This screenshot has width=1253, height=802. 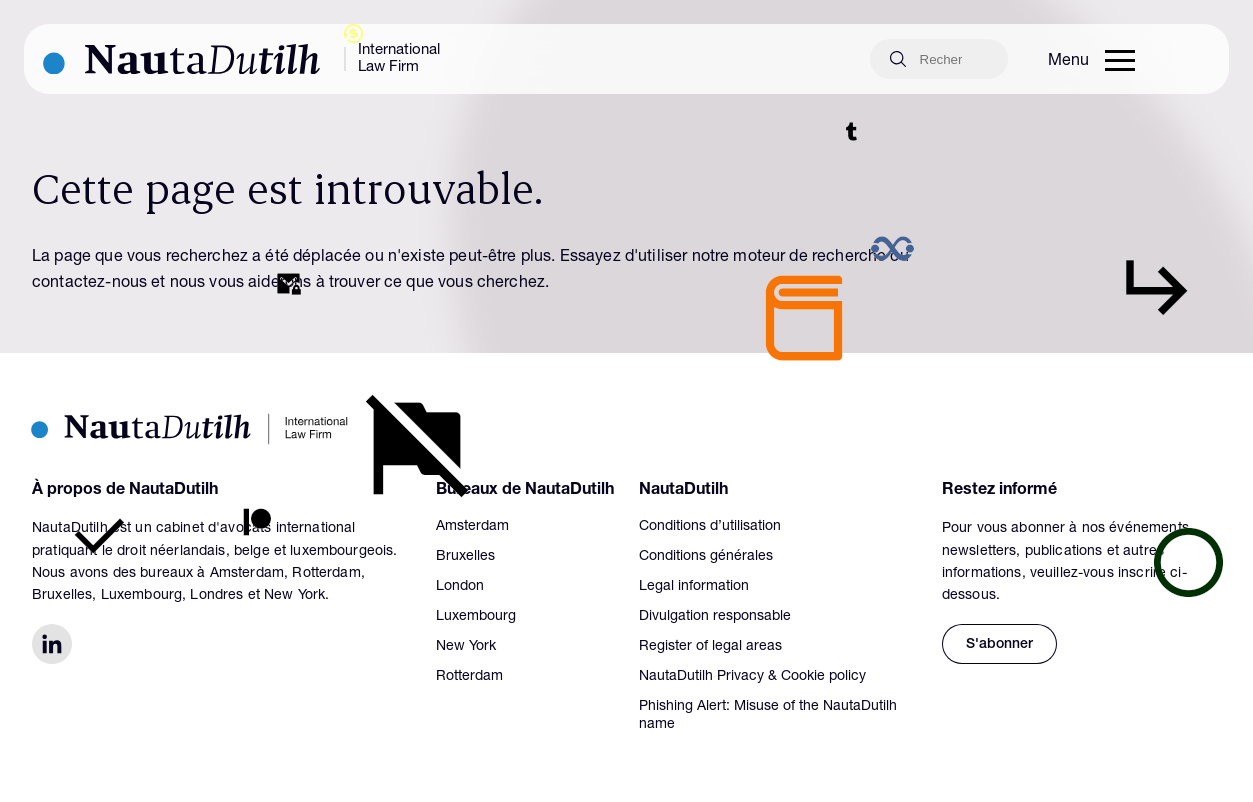 What do you see at coordinates (892, 248) in the screenshot?
I see `immer library logo` at bounding box center [892, 248].